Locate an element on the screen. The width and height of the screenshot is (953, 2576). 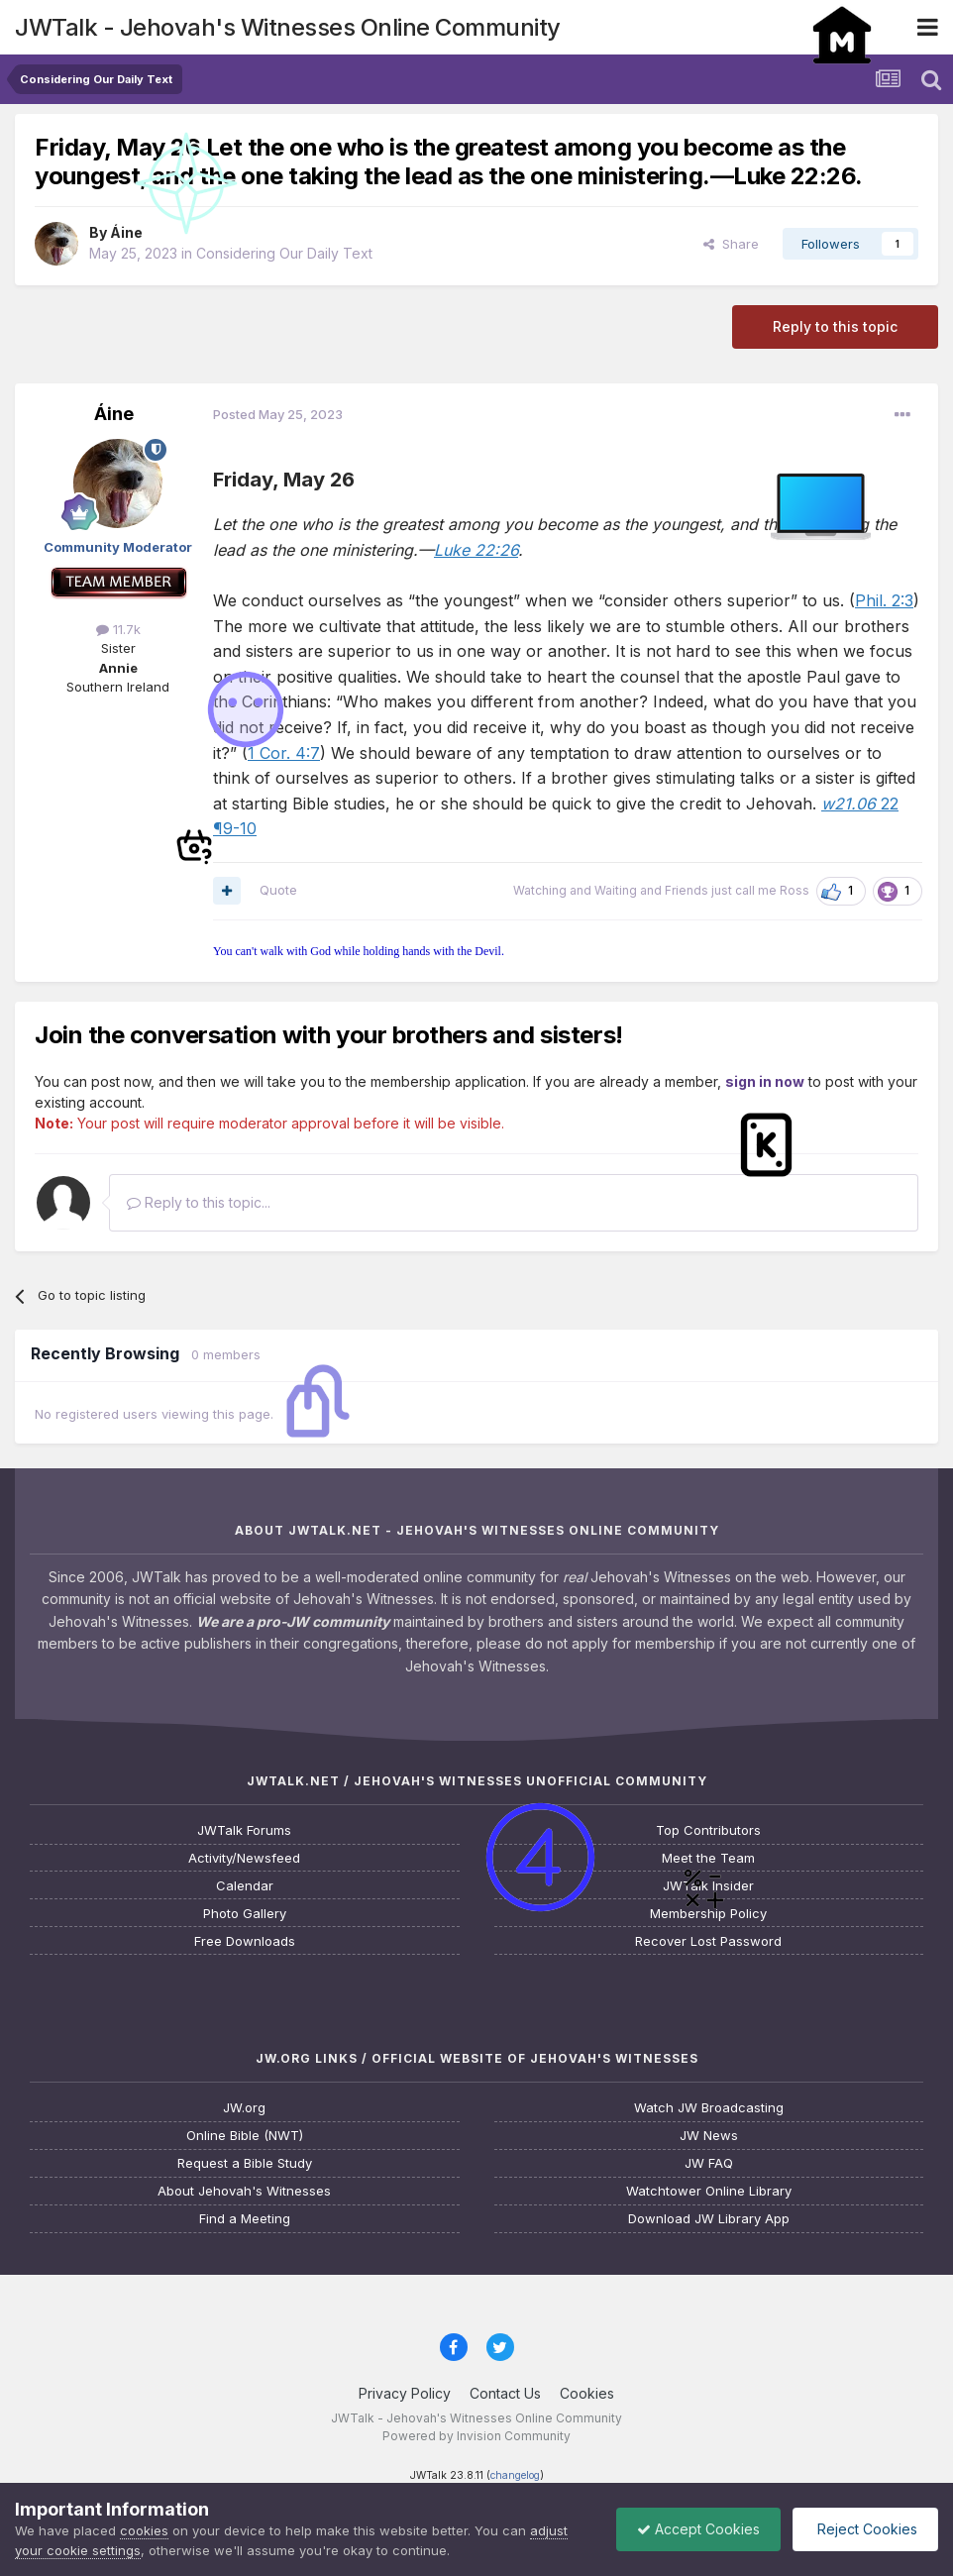
select tea or hot beverage option is located at coordinates (315, 1403).